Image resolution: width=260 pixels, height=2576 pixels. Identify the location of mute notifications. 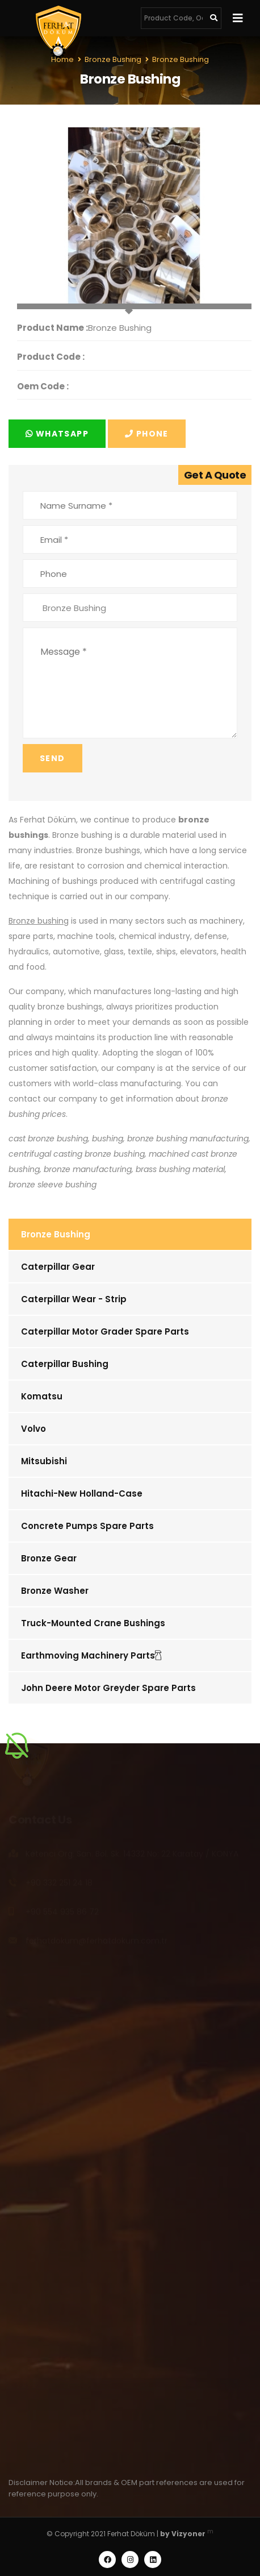
(17, 1746).